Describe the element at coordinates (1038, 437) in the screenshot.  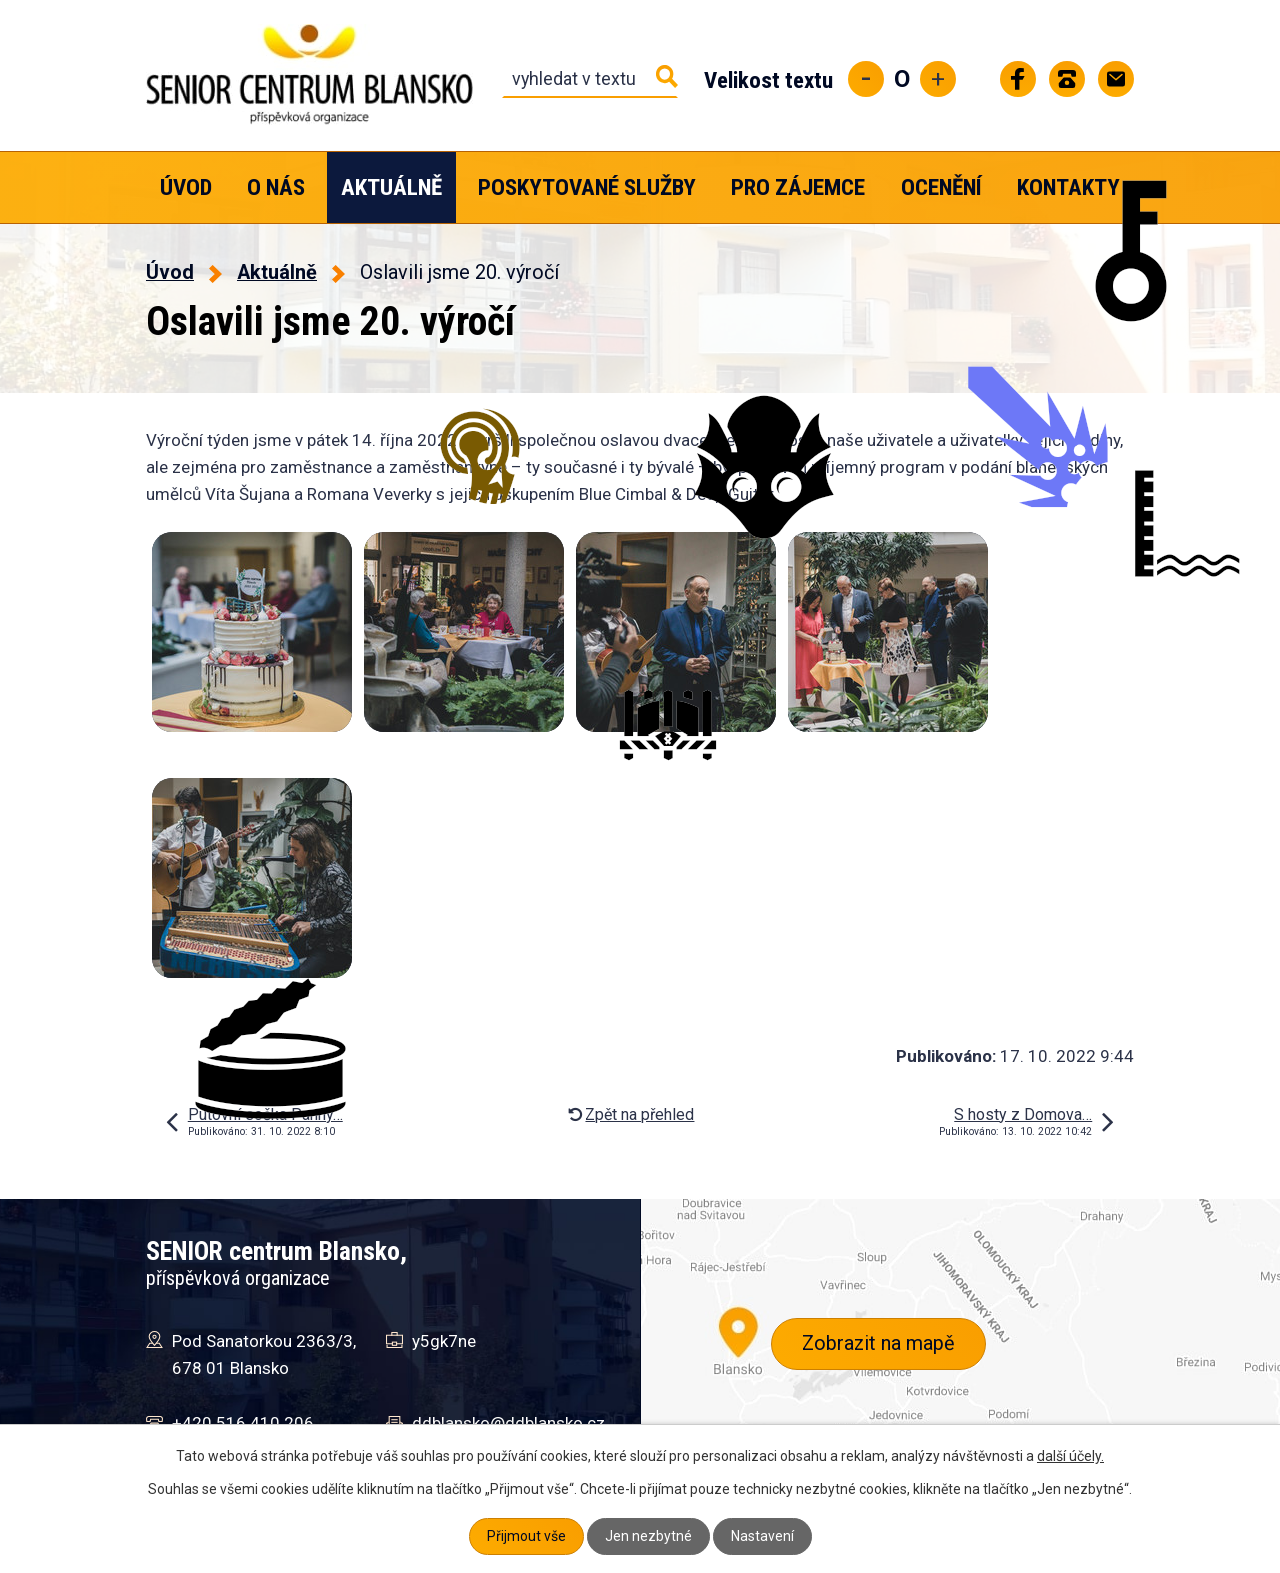
I see `activate a beam or energy attack` at that location.